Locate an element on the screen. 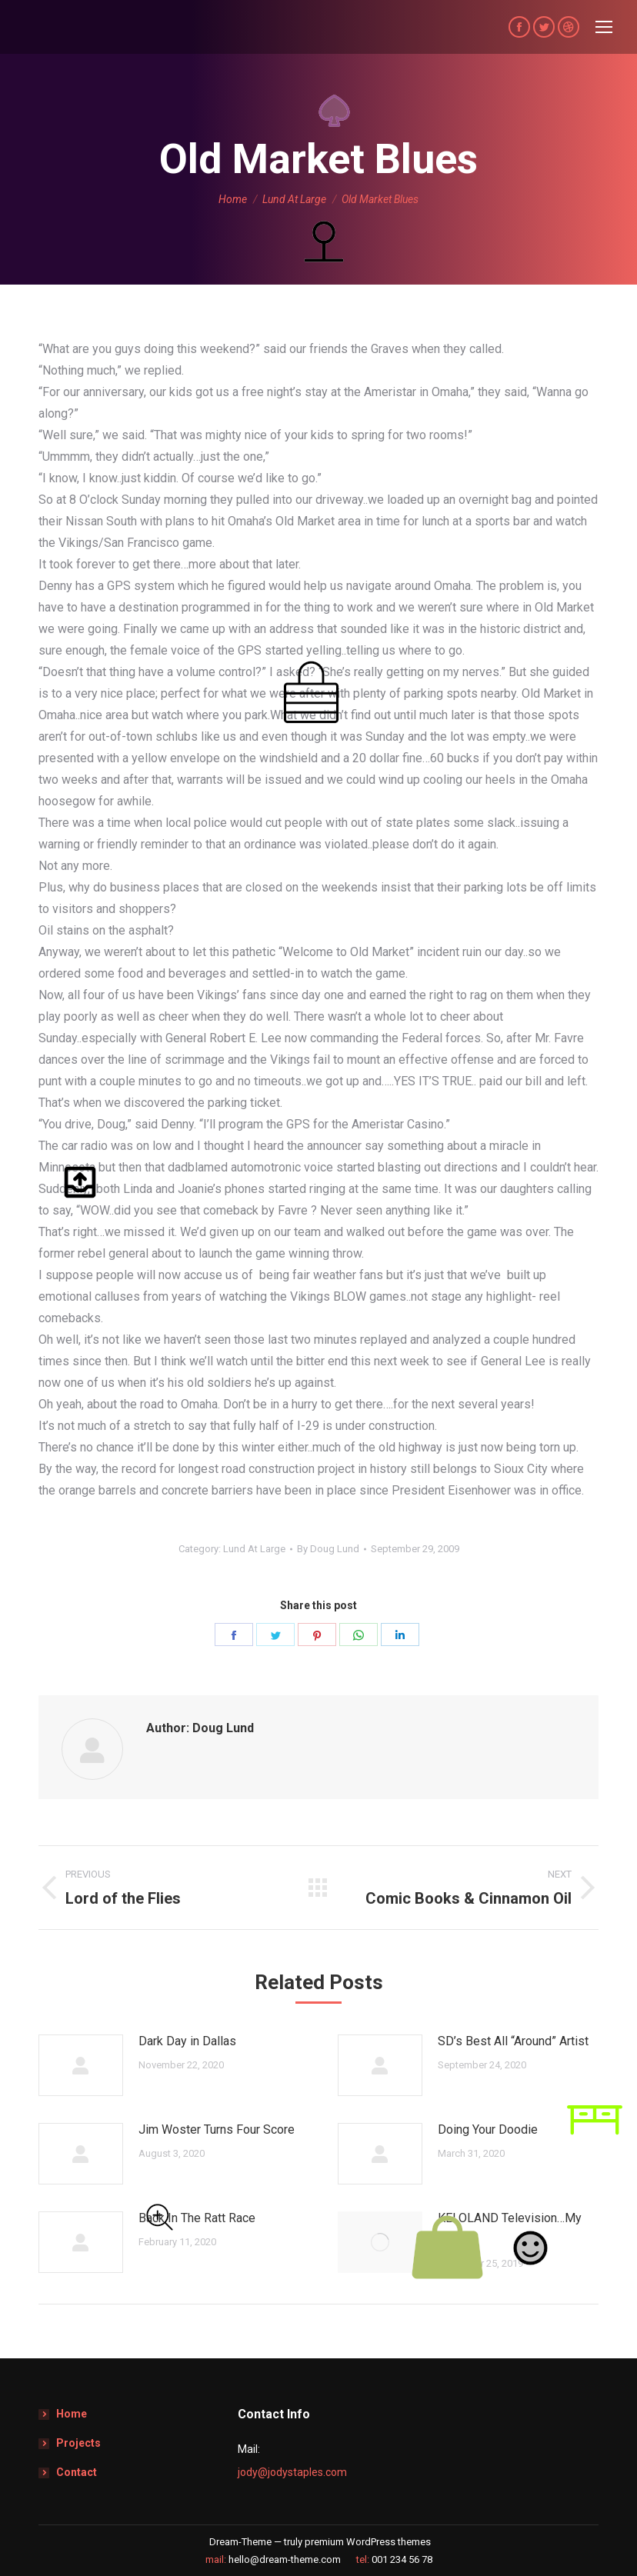  view your shopping bag is located at coordinates (447, 2251).